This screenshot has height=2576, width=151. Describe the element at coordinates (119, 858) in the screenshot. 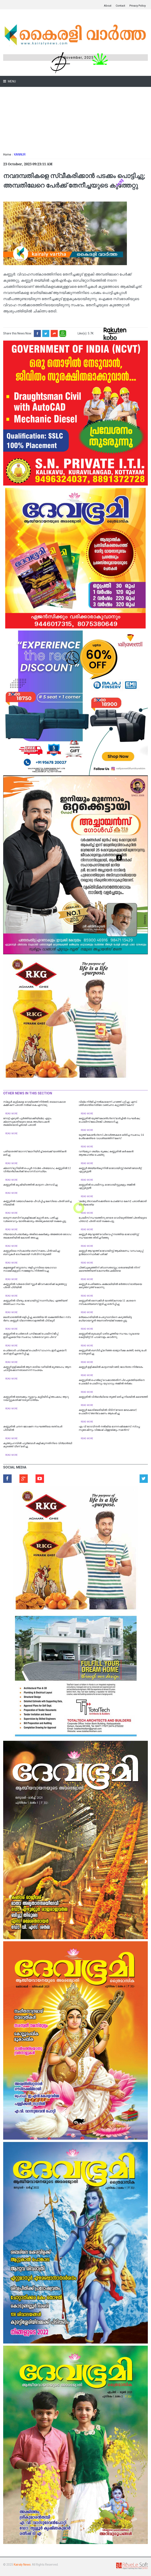

I see `open Cash App` at that location.